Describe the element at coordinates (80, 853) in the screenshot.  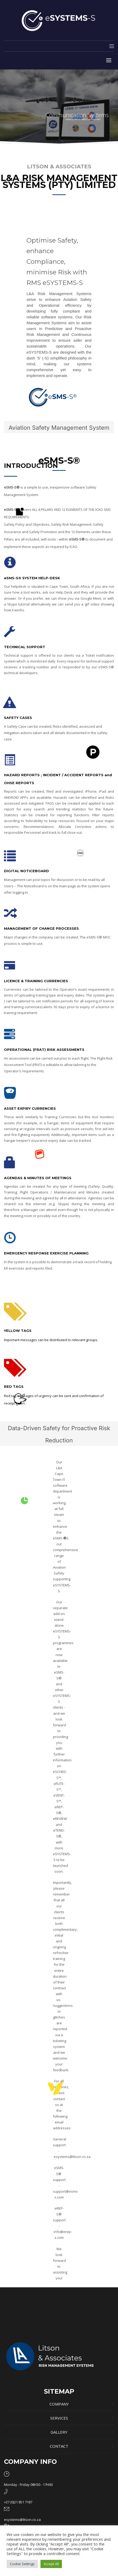
I see `open the Lidl shopping app` at that location.